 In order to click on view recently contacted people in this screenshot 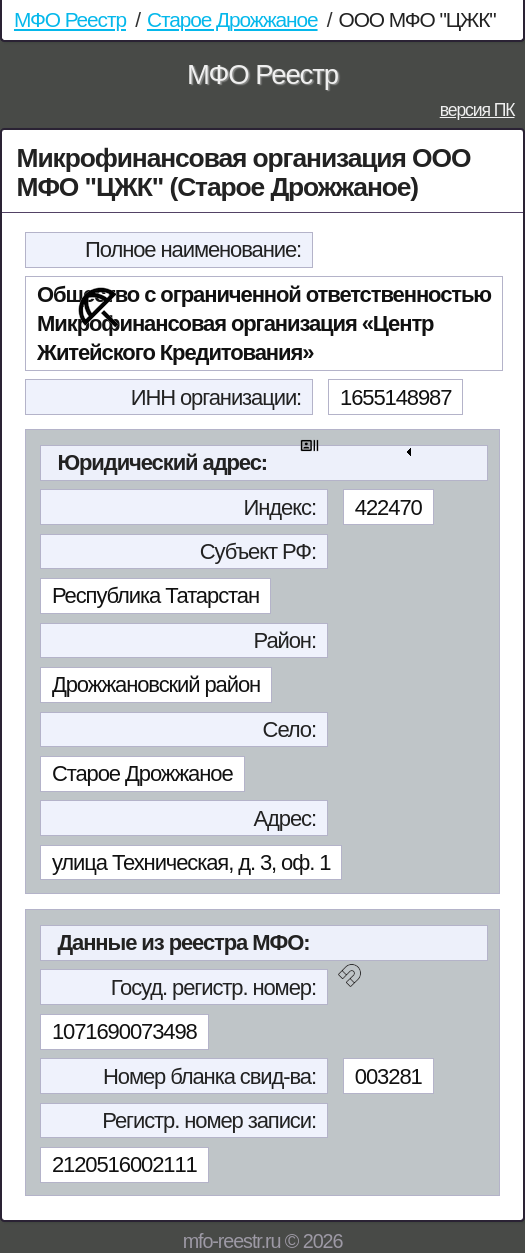, I will do `click(309, 445)`.